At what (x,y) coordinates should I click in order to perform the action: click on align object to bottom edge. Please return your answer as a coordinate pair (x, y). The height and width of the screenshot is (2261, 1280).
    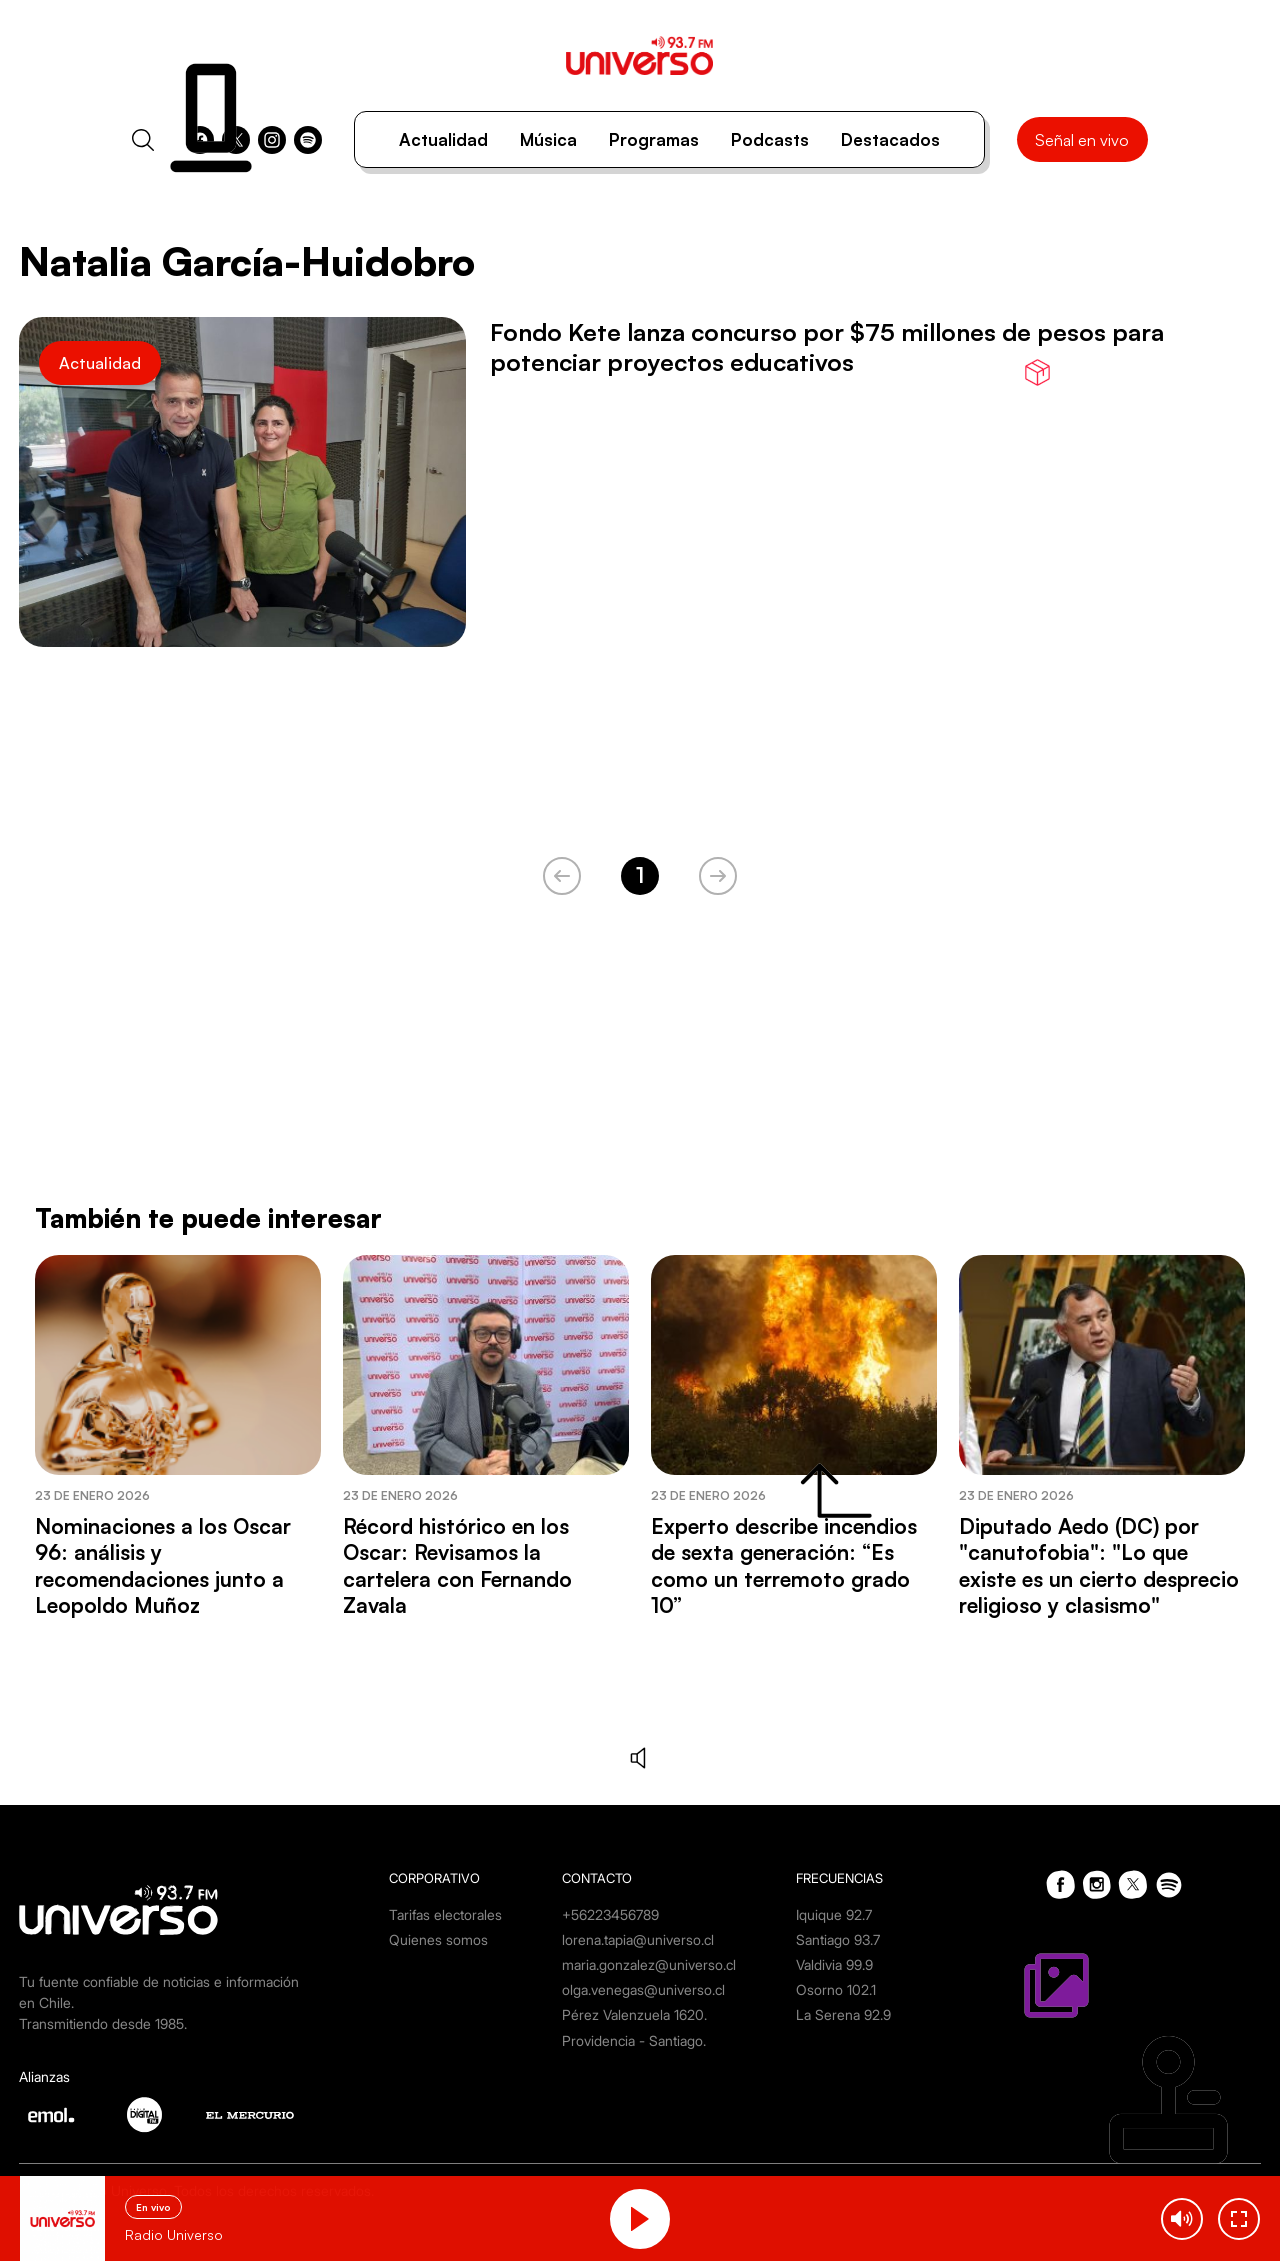
    Looking at the image, I should click on (211, 116).